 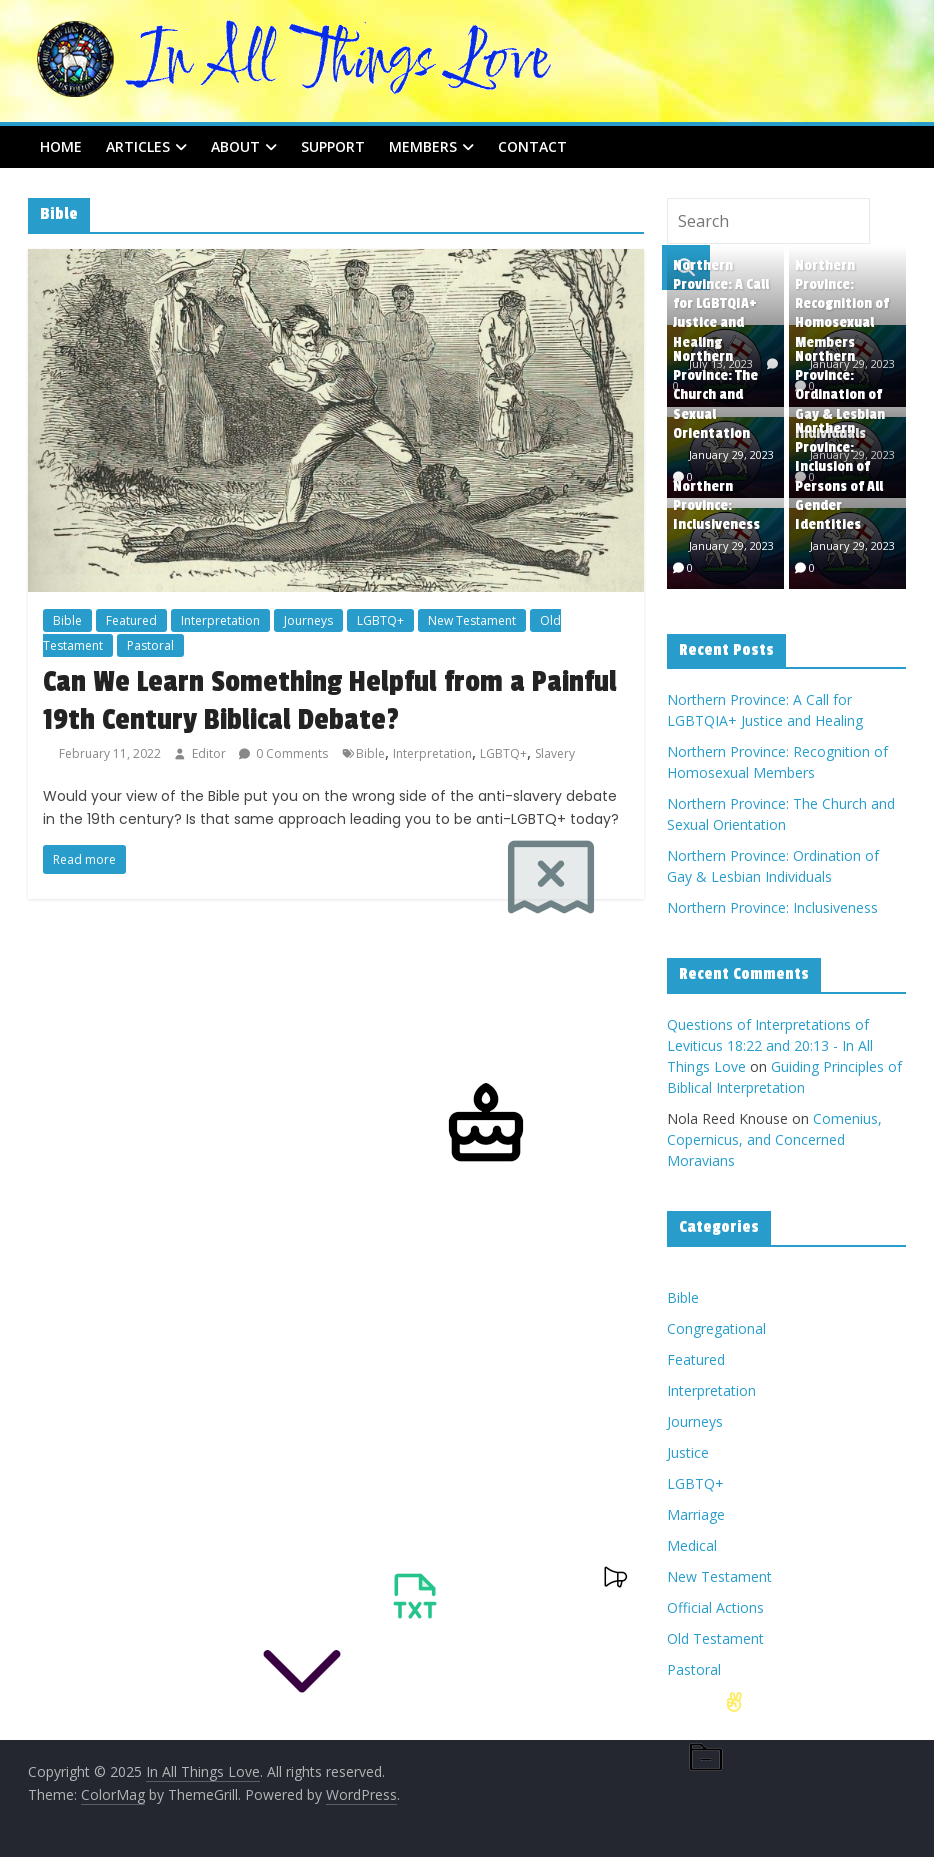 I want to click on send a peace sign reaction, so click(x=734, y=1702).